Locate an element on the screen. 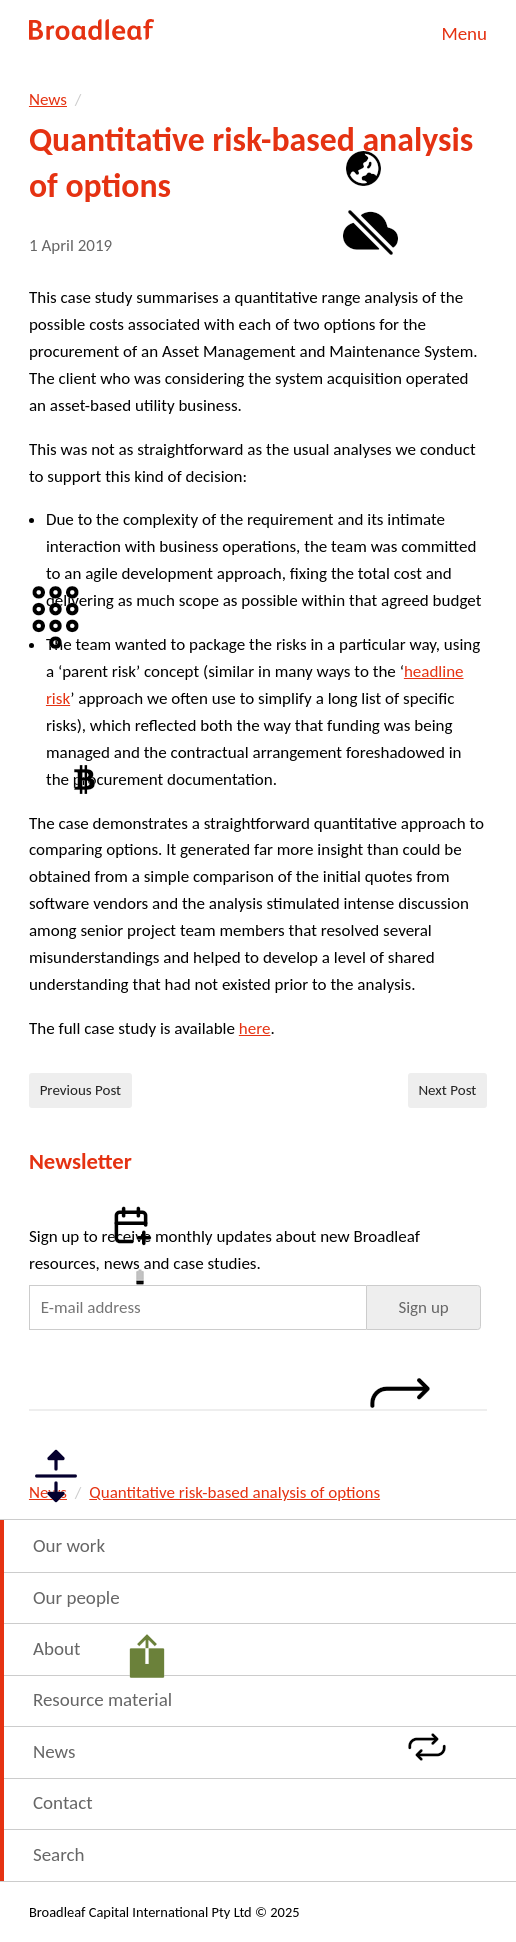 The image size is (516, 1942). indicates no cloud connection available is located at coordinates (370, 232).